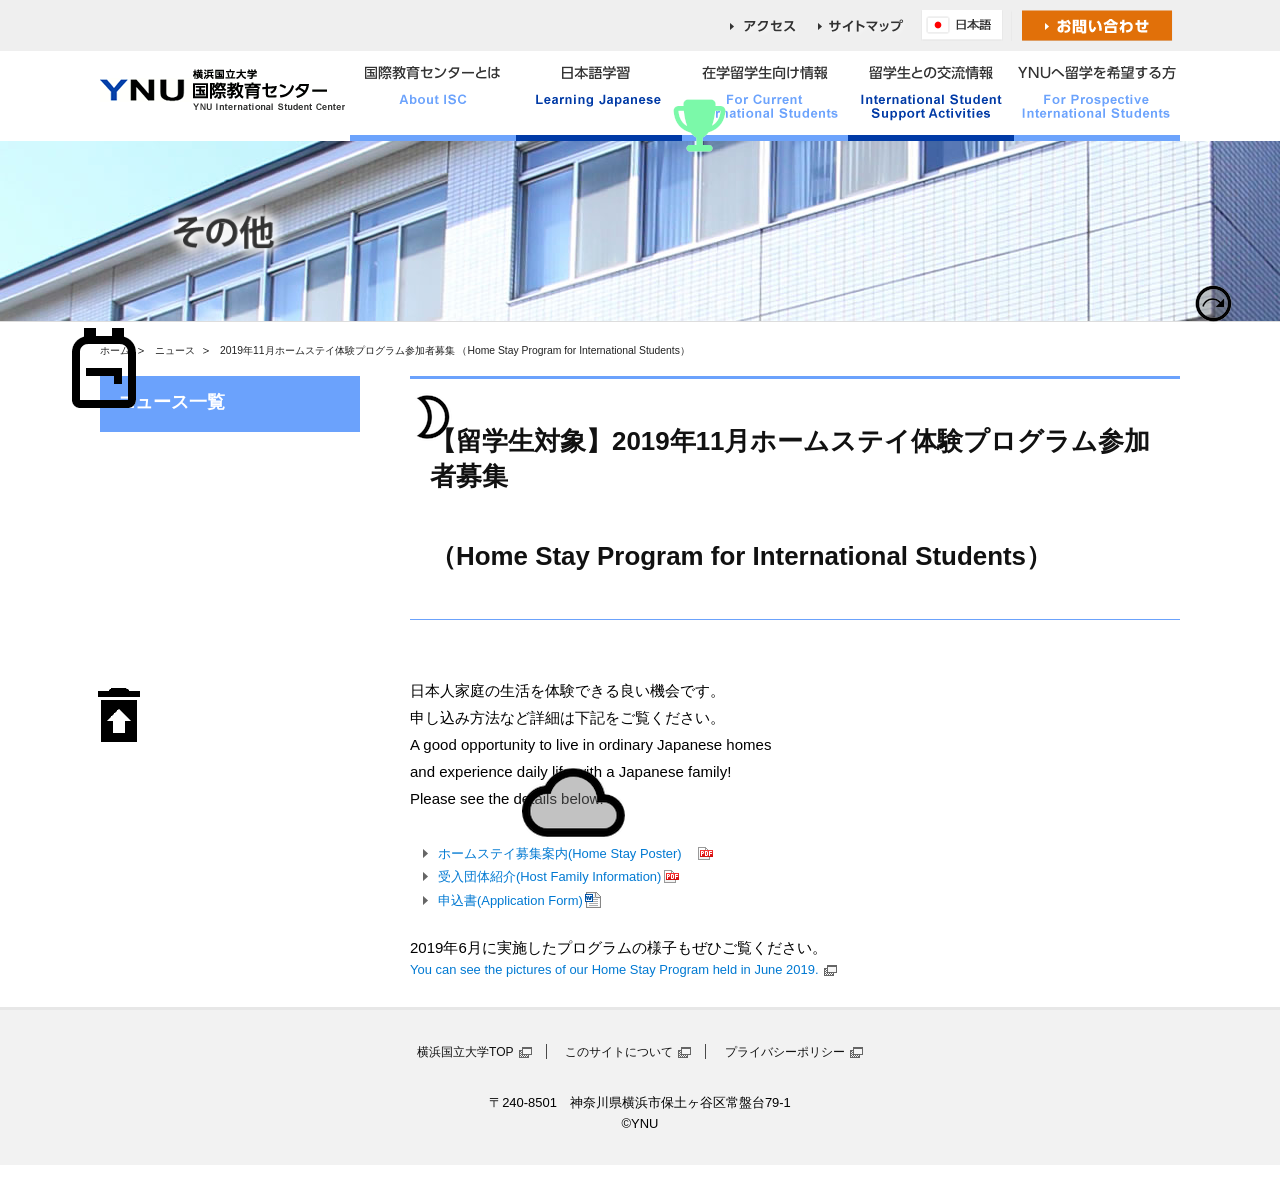 The image size is (1280, 1180). What do you see at coordinates (699, 125) in the screenshot?
I see `view achievements or awards` at bounding box center [699, 125].